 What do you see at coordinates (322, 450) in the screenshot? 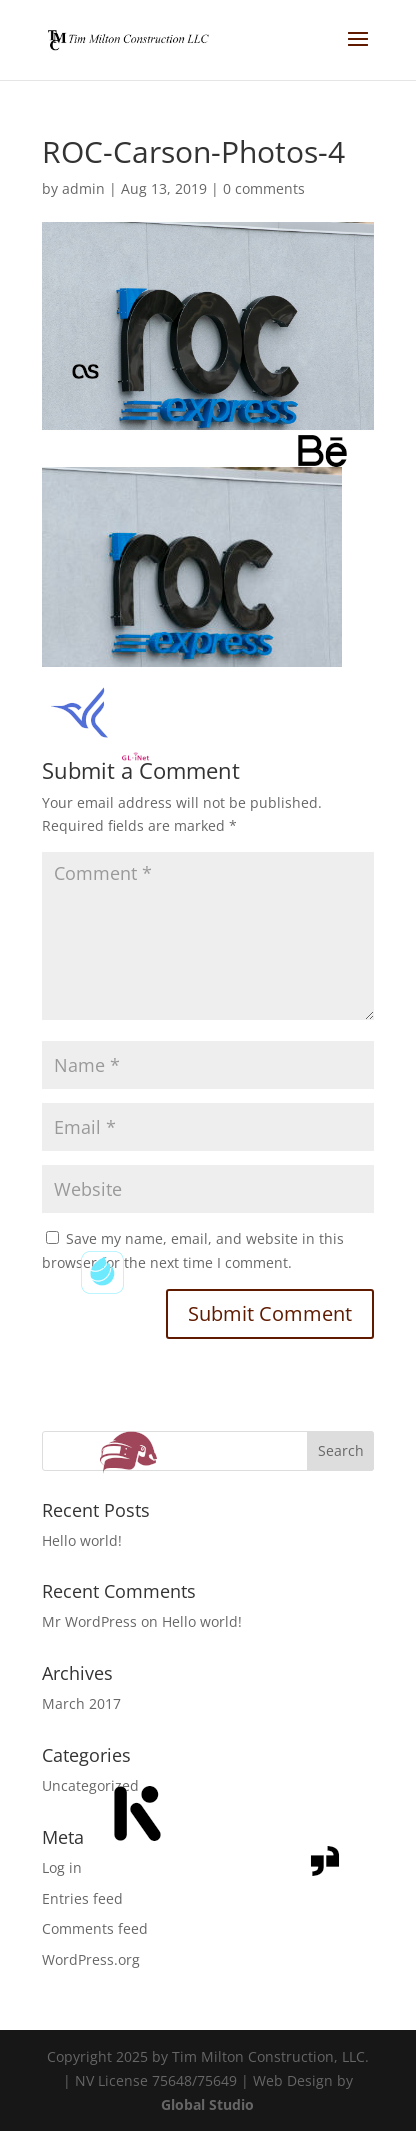
I see `visit behance profile or portfolio` at bounding box center [322, 450].